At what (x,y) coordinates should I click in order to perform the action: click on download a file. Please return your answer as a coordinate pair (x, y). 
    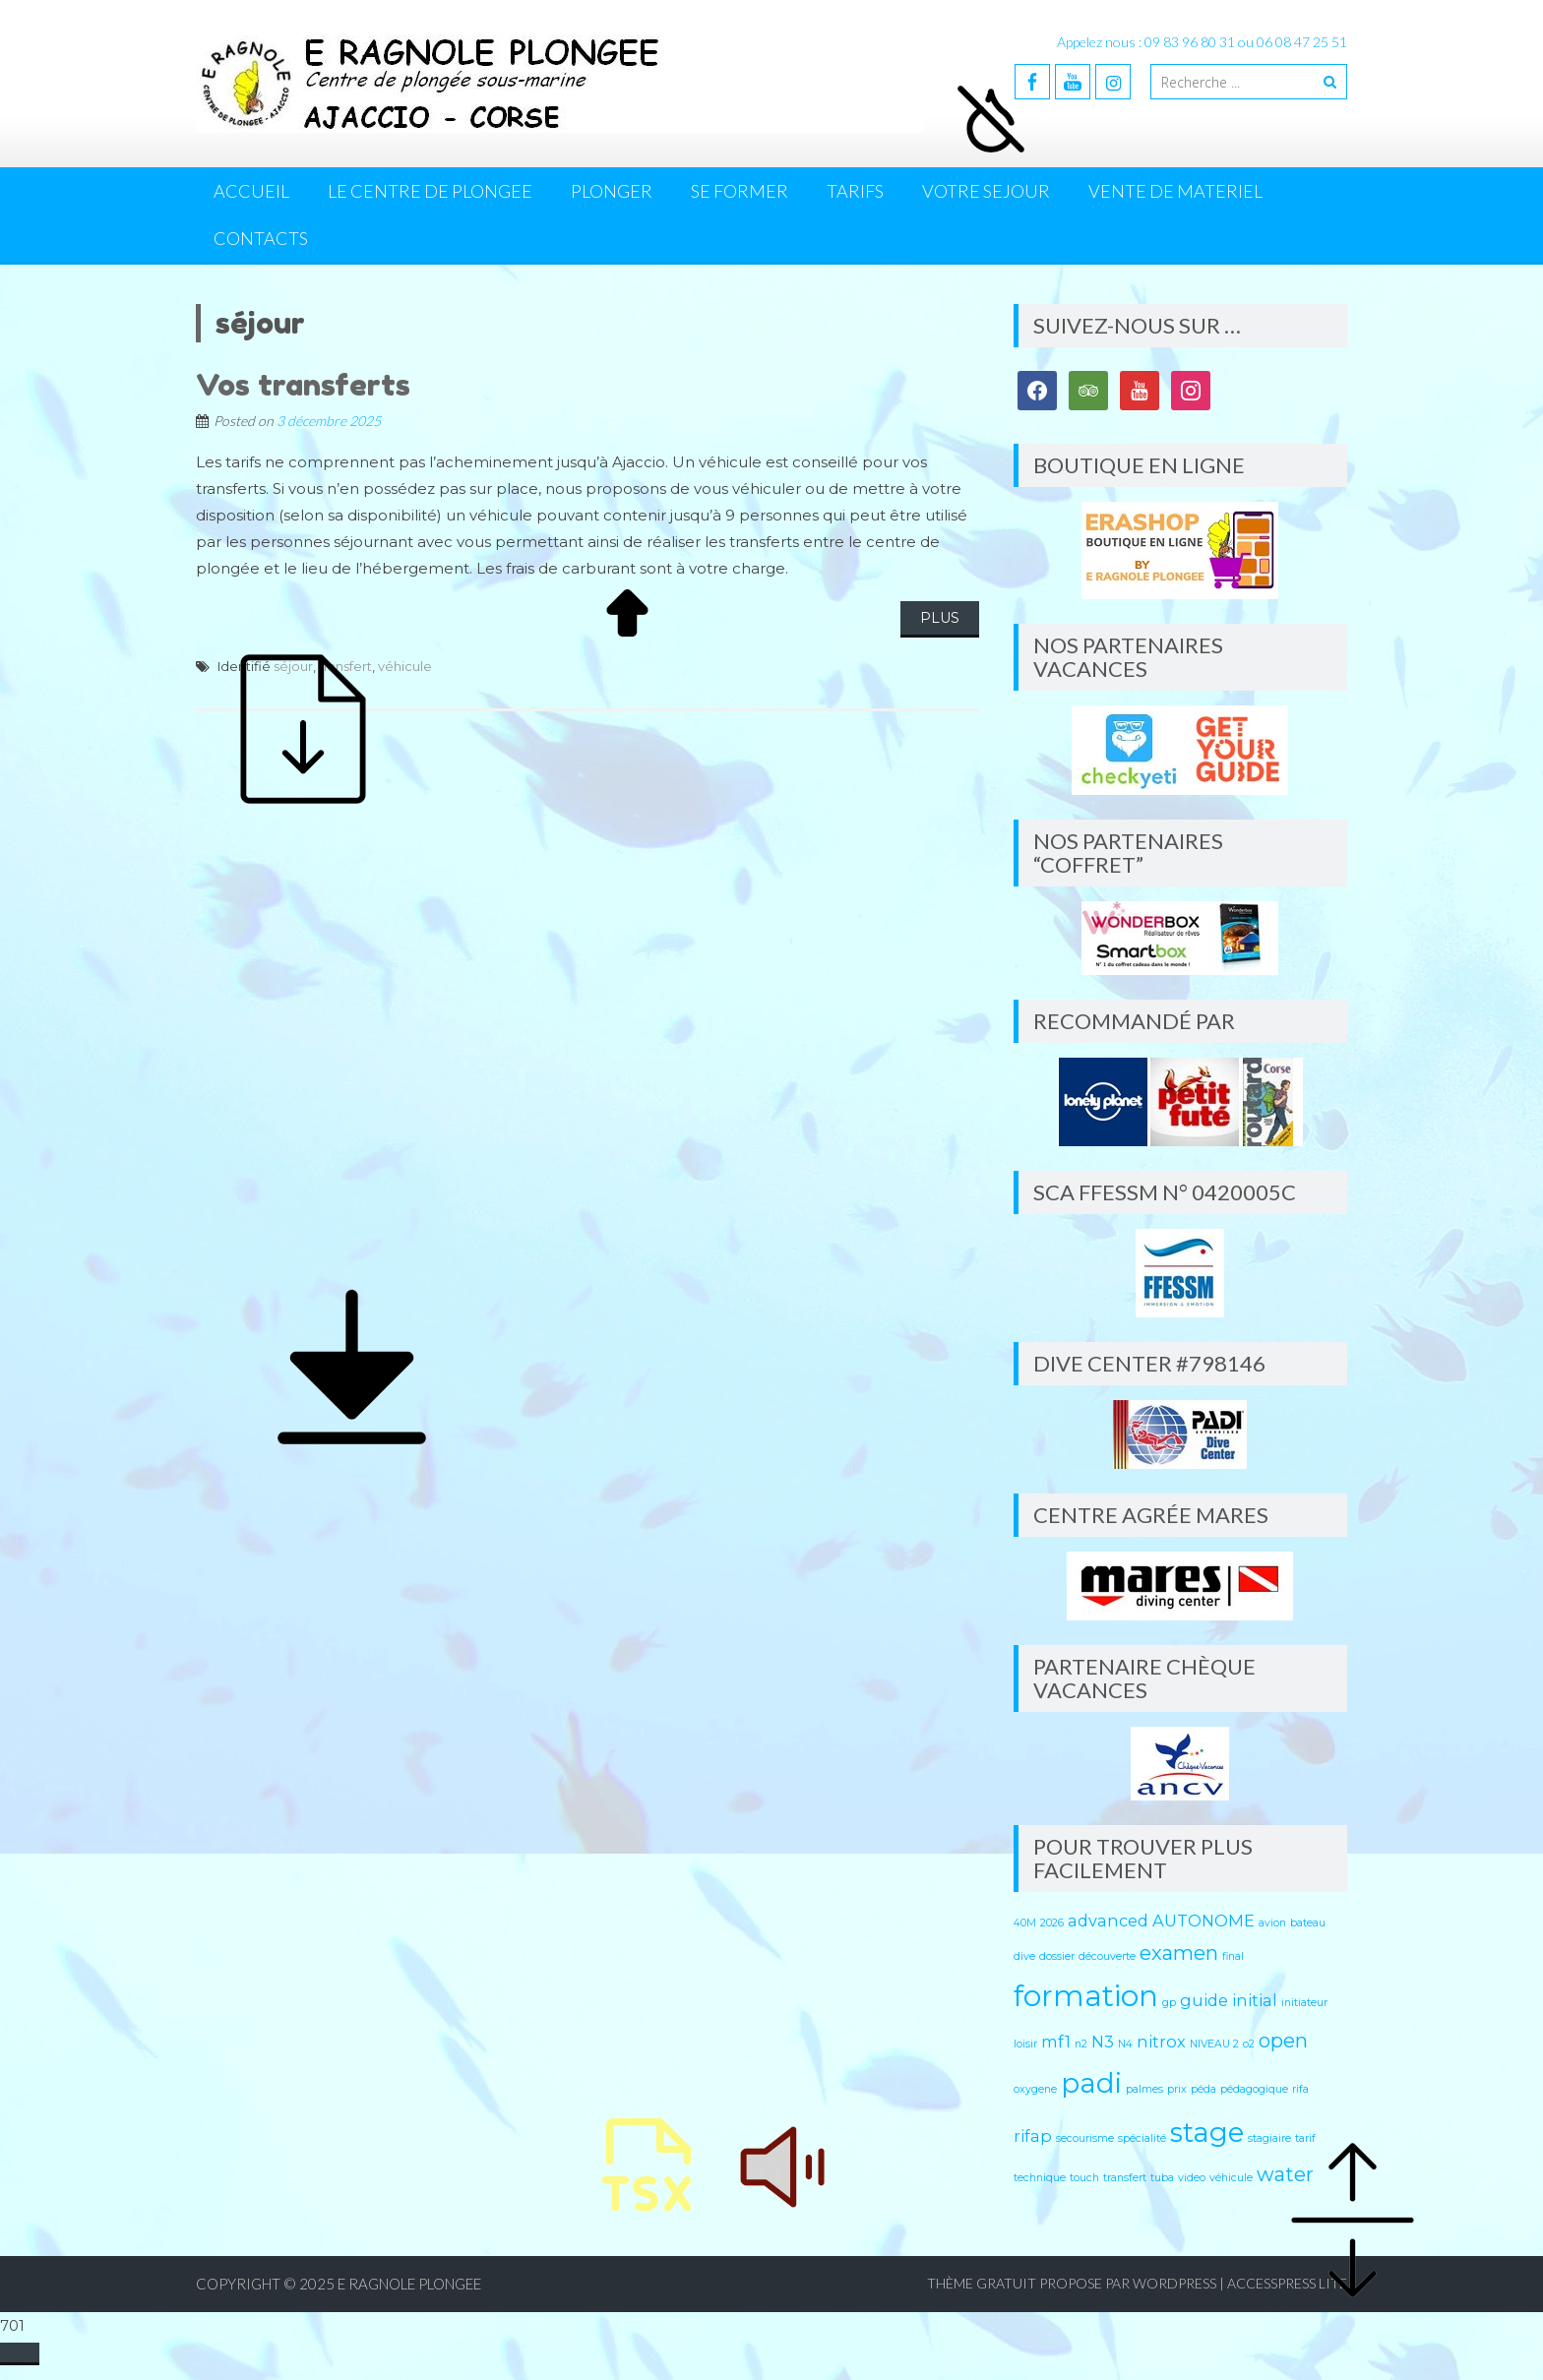
    Looking at the image, I should click on (303, 729).